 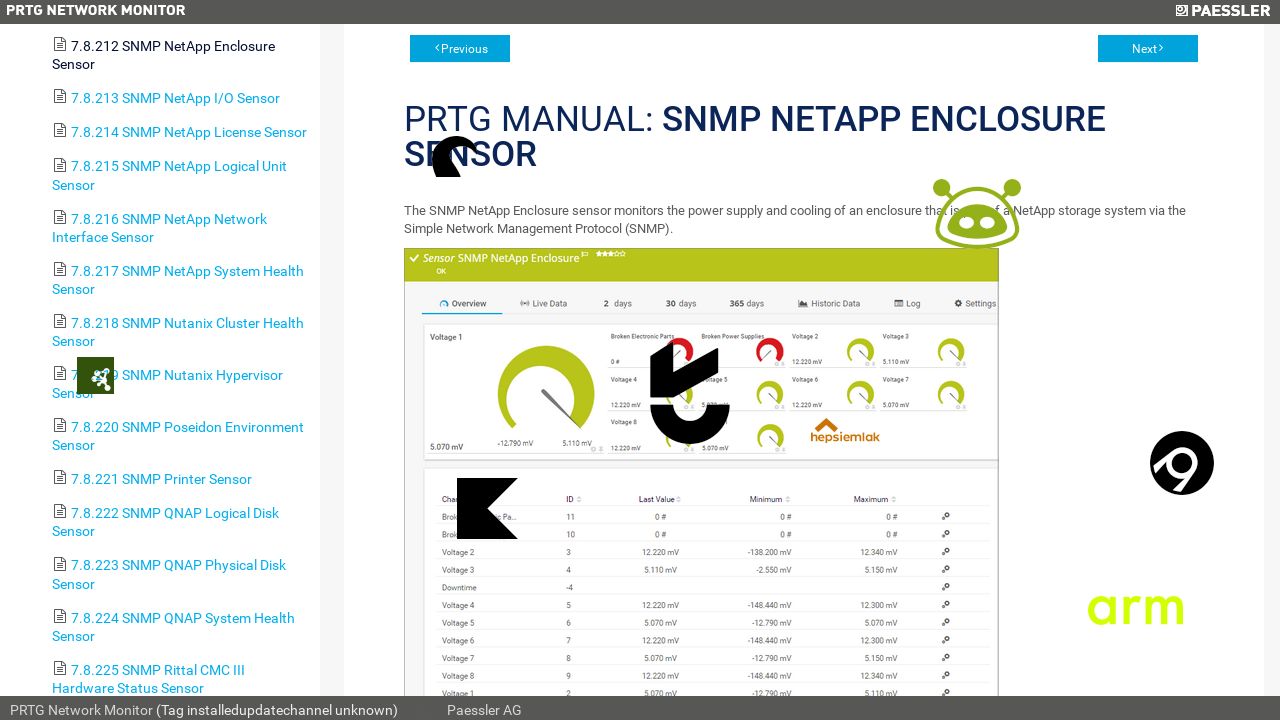 What do you see at coordinates (95, 375) in the screenshot?
I see `cytoscape.js library logo` at bounding box center [95, 375].